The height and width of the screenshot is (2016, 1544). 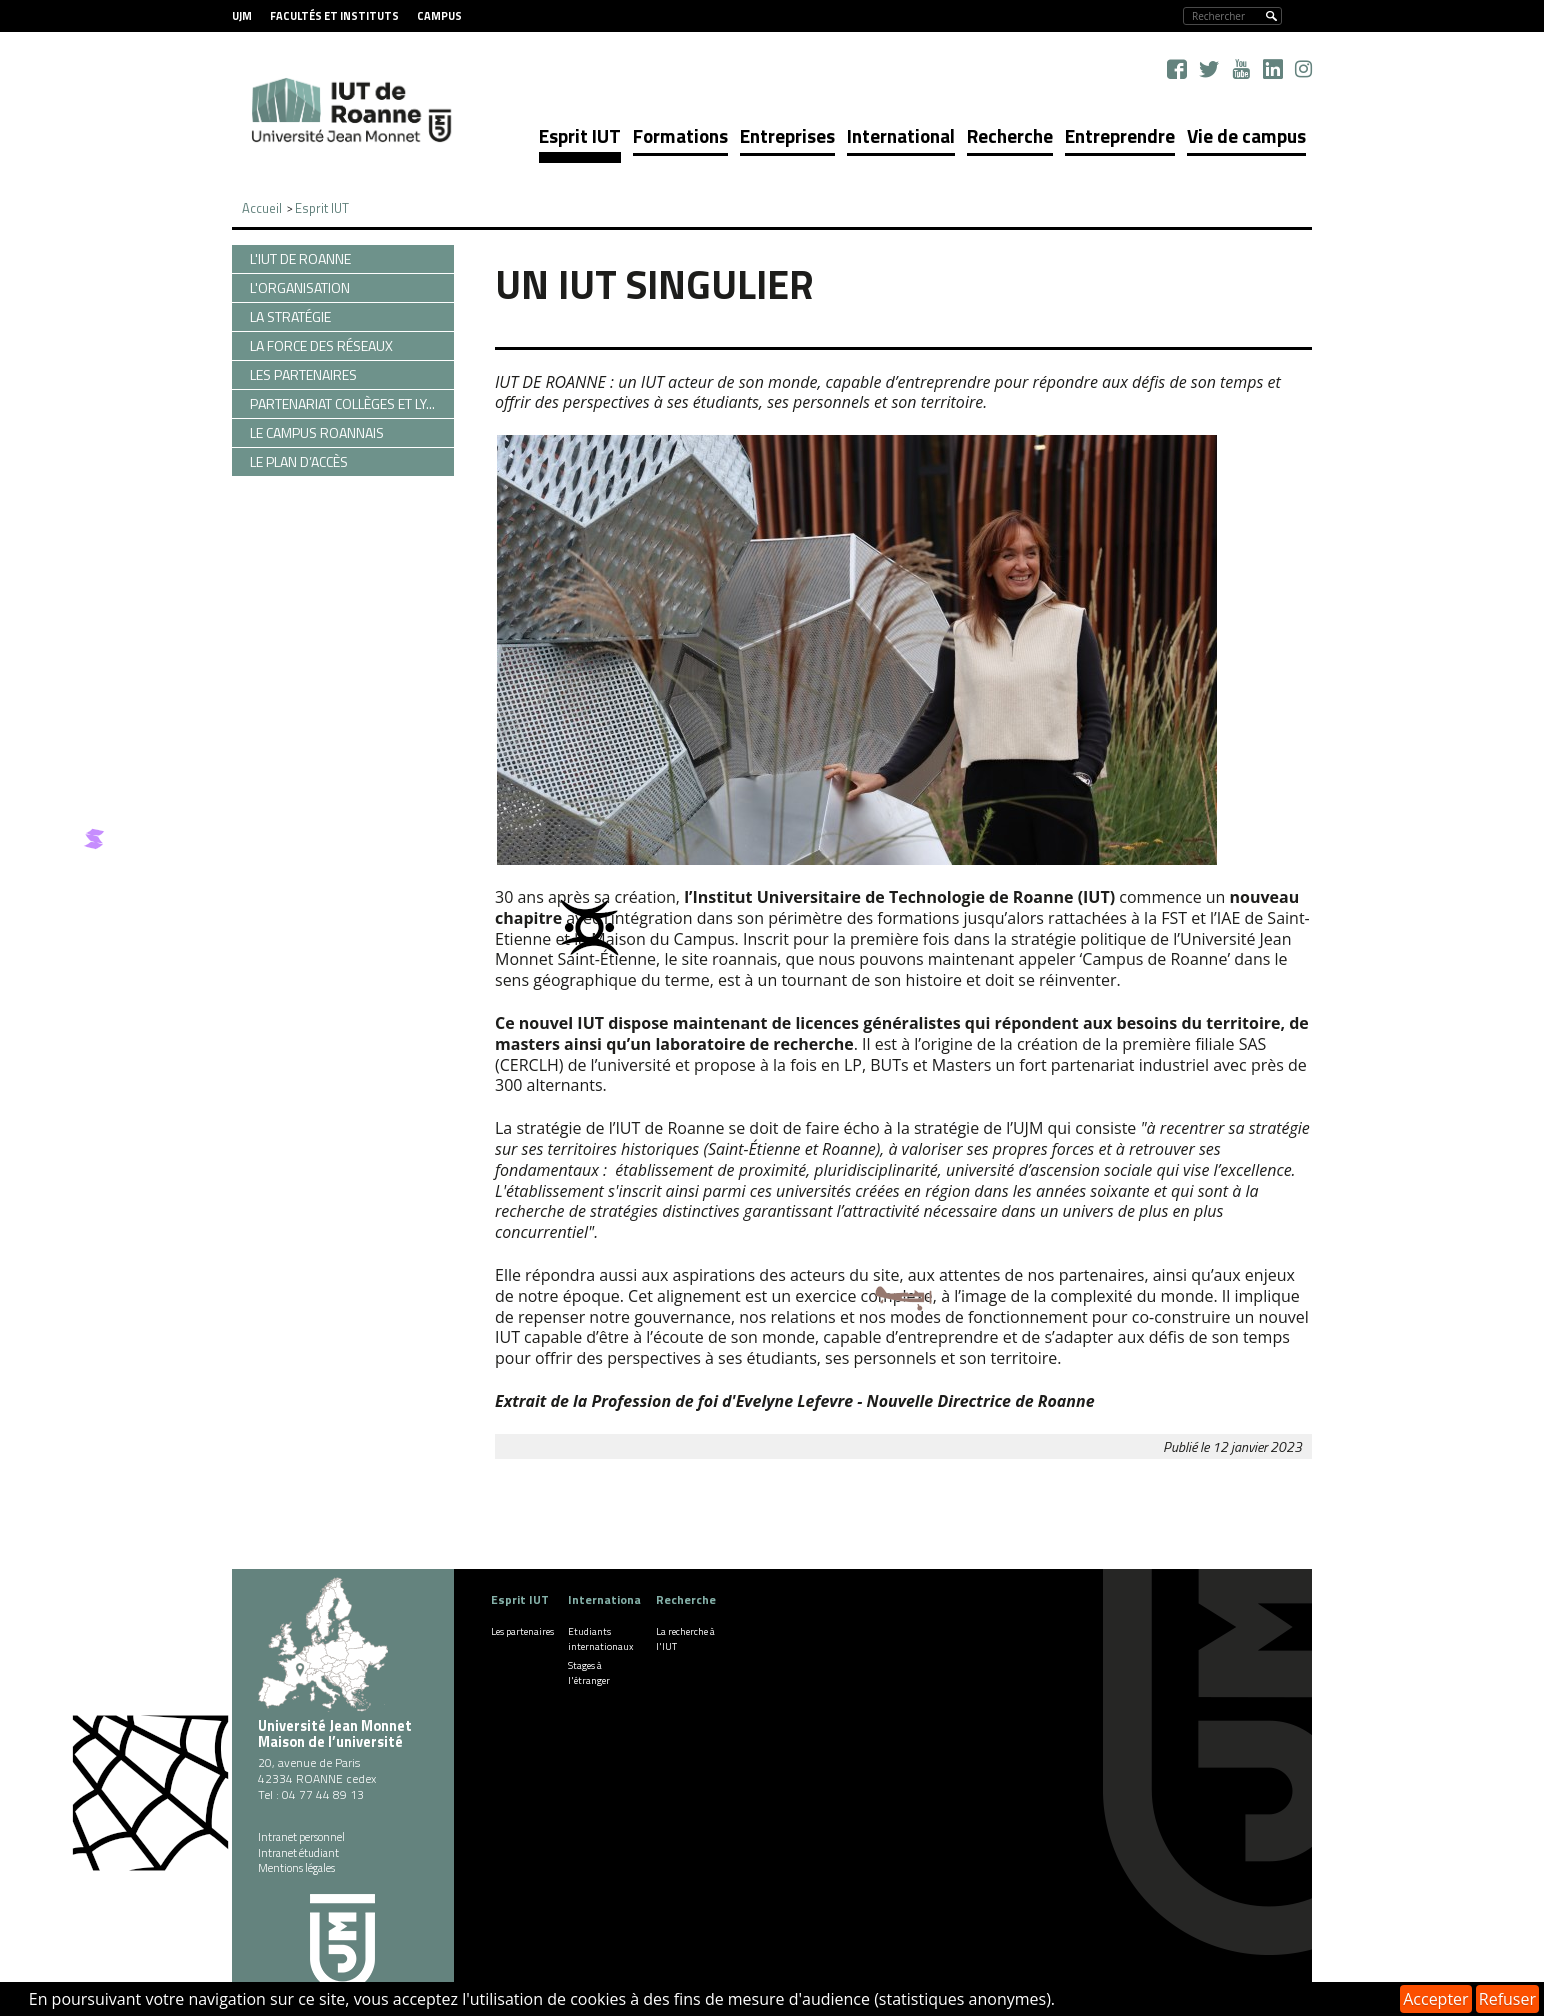 What do you see at coordinates (151, 1793) in the screenshot?
I see `indicates an abandoned or inactive section` at bounding box center [151, 1793].